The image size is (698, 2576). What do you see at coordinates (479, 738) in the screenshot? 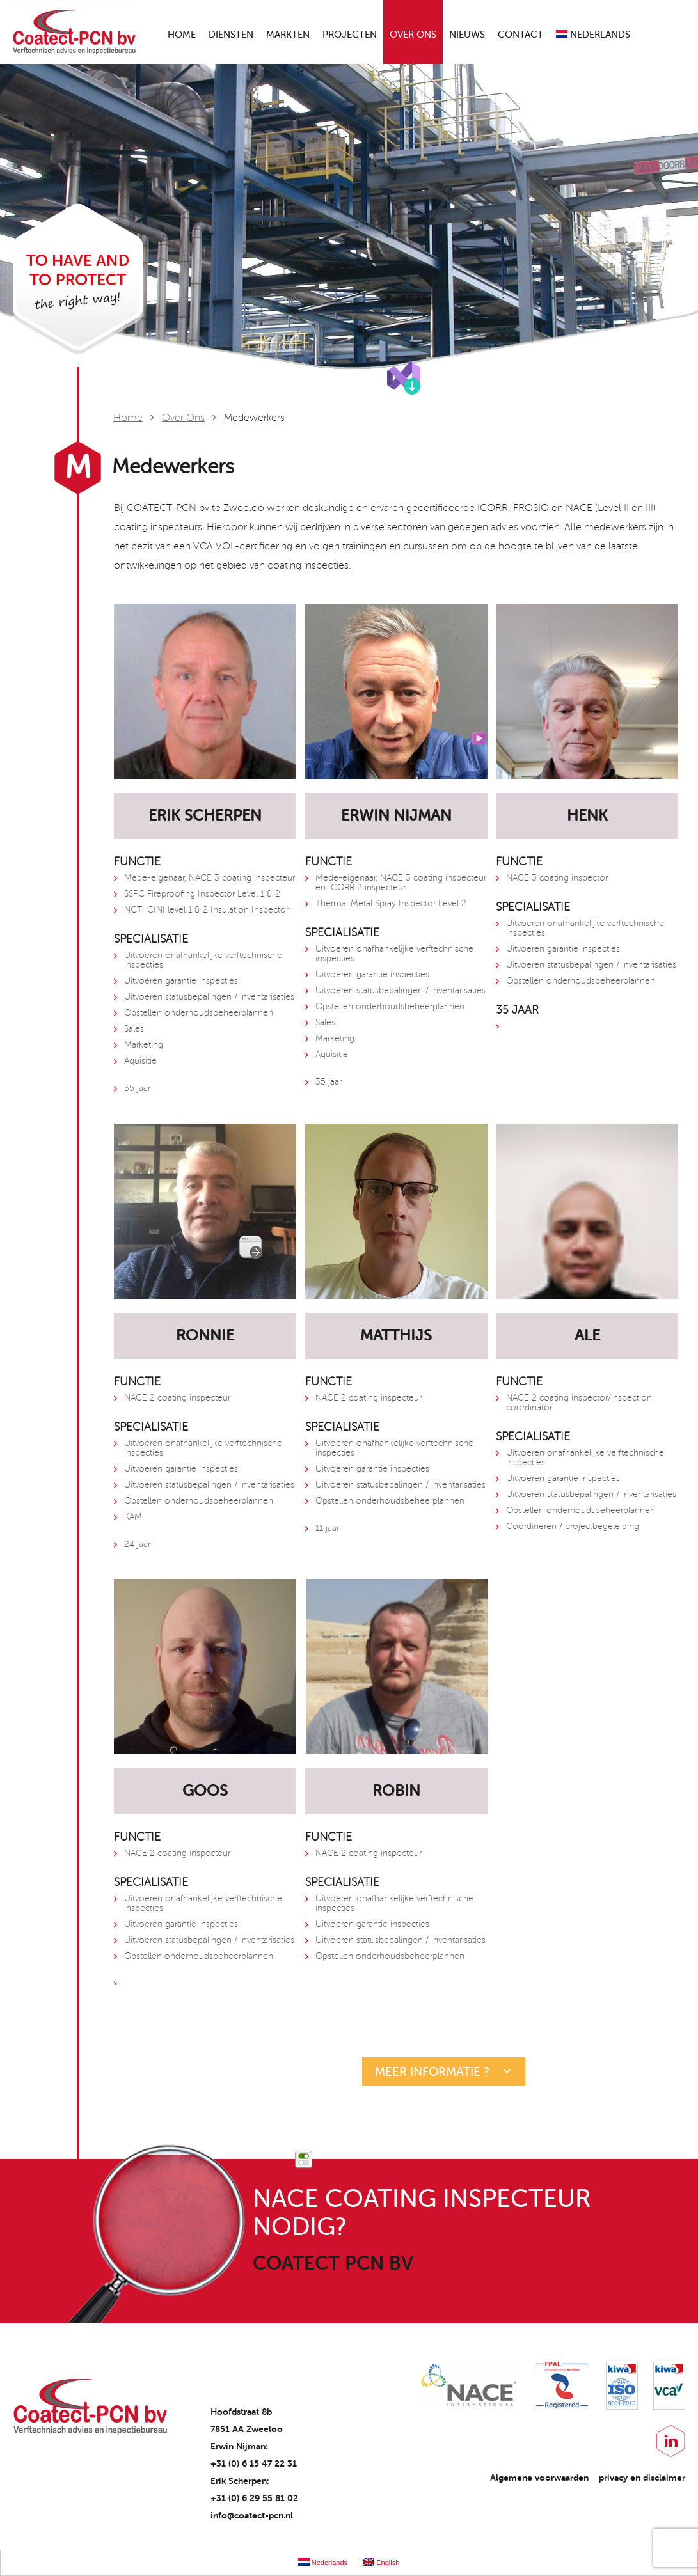
I see `open the video player app` at bounding box center [479, 738].